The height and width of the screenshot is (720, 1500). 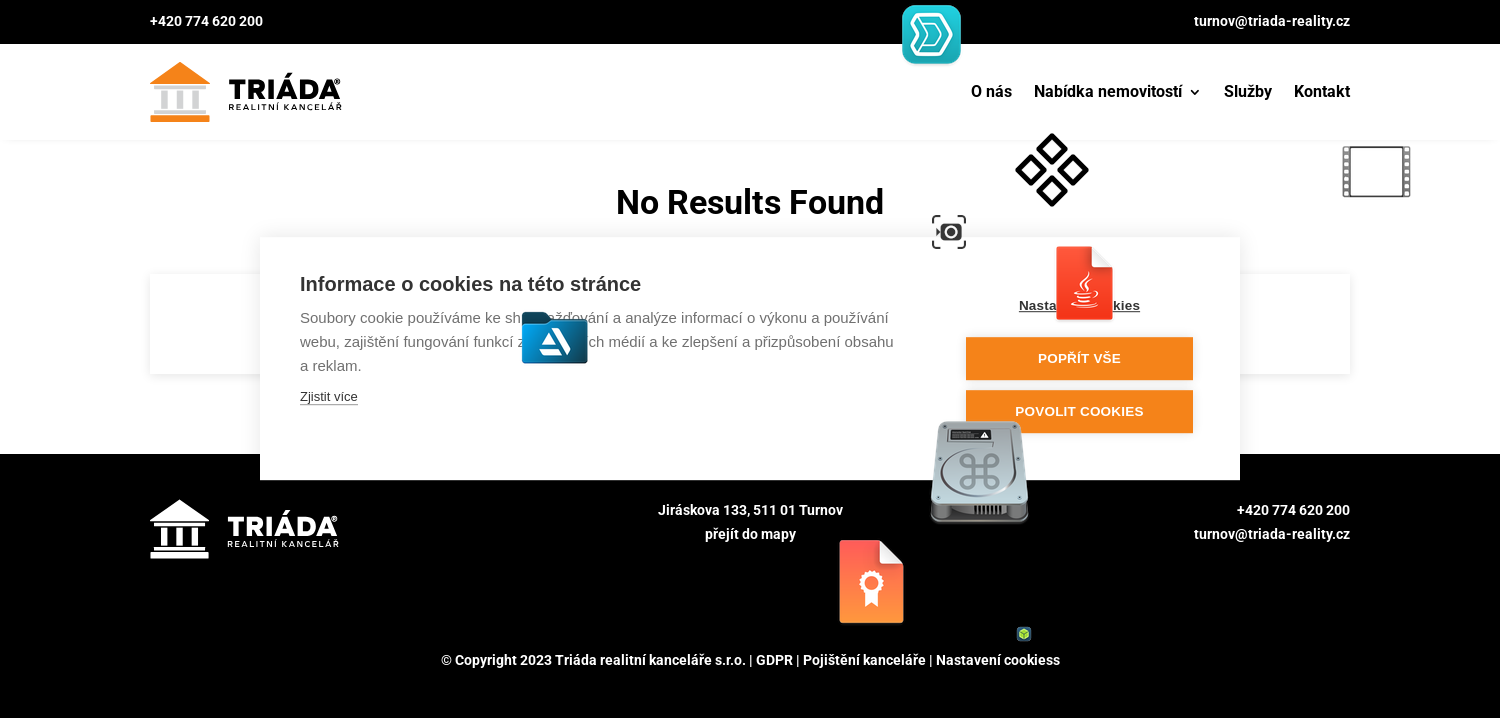 What do you see at coordinates (1377, 180) in the screenshot?
I see `view video or film content` at bounding box center [1377, 180].